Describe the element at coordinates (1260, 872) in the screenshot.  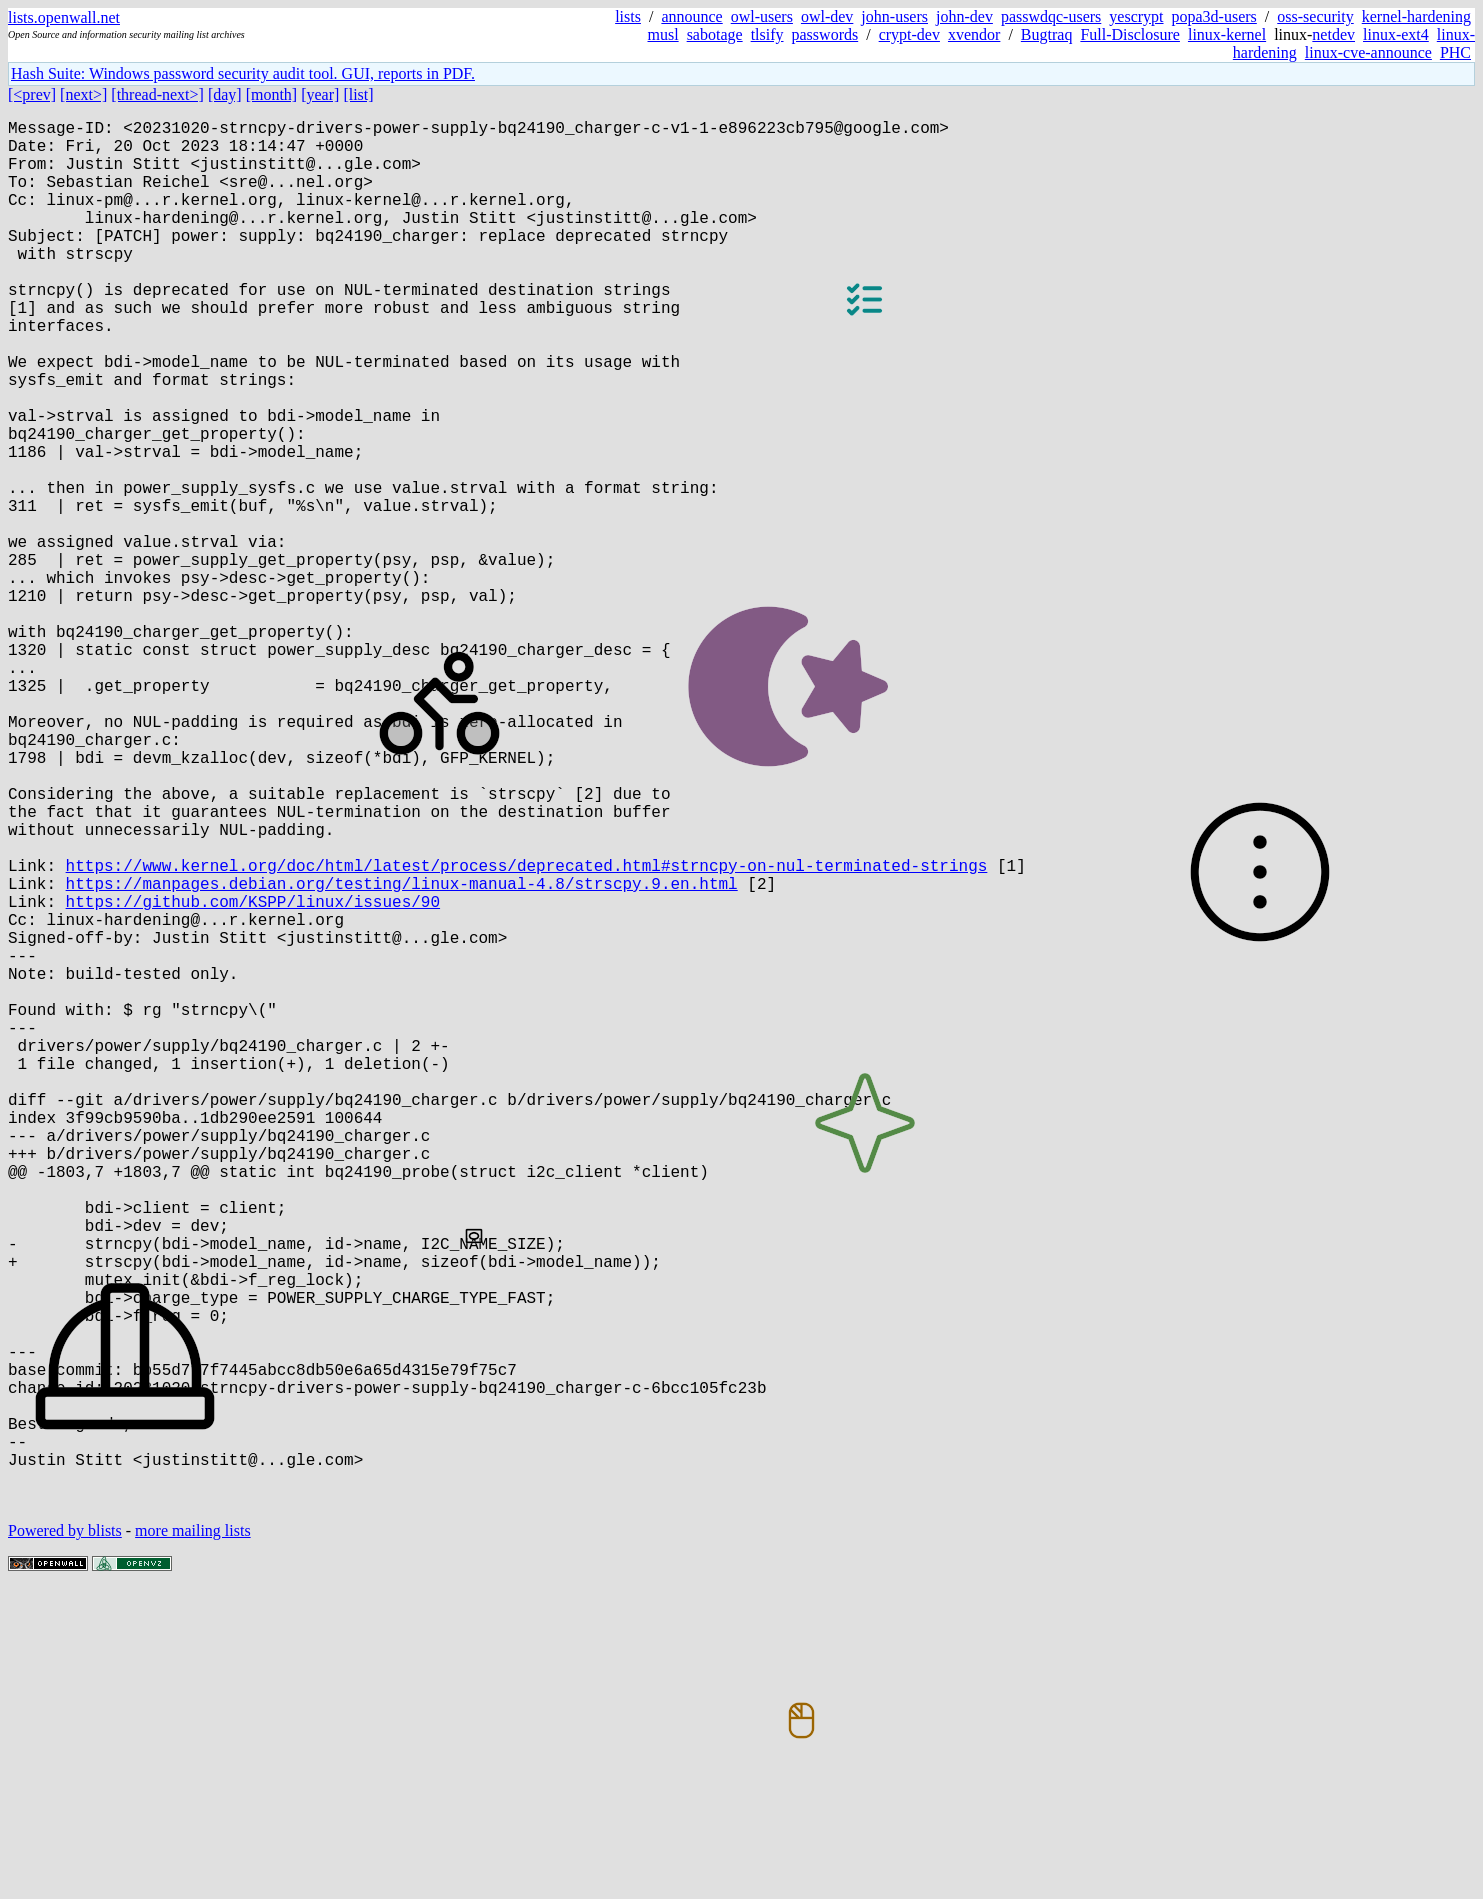
I see `open more options menu` at that location.